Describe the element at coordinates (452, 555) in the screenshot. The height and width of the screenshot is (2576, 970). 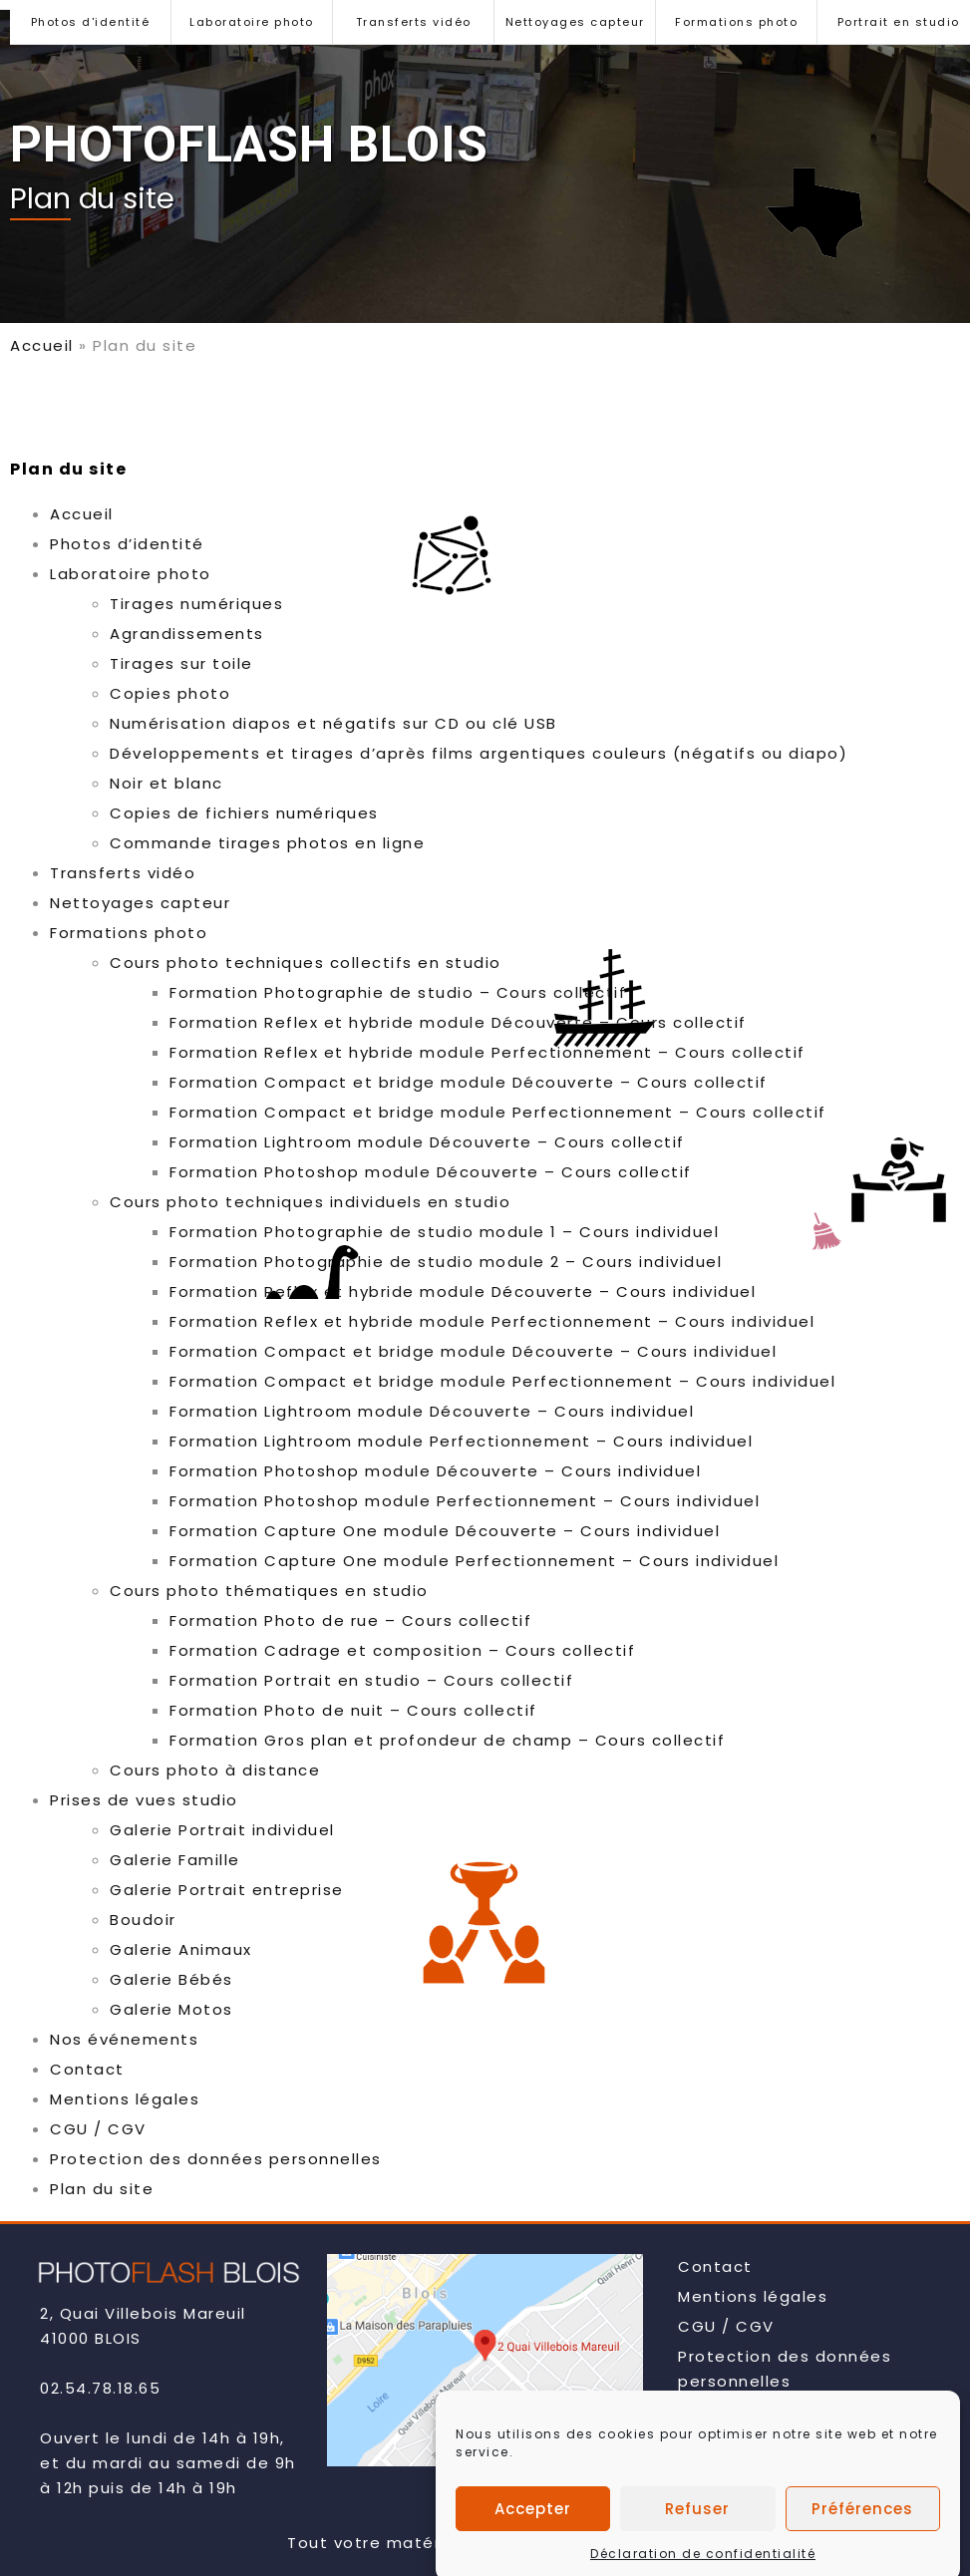
I see `view mesh network topology` at that location.